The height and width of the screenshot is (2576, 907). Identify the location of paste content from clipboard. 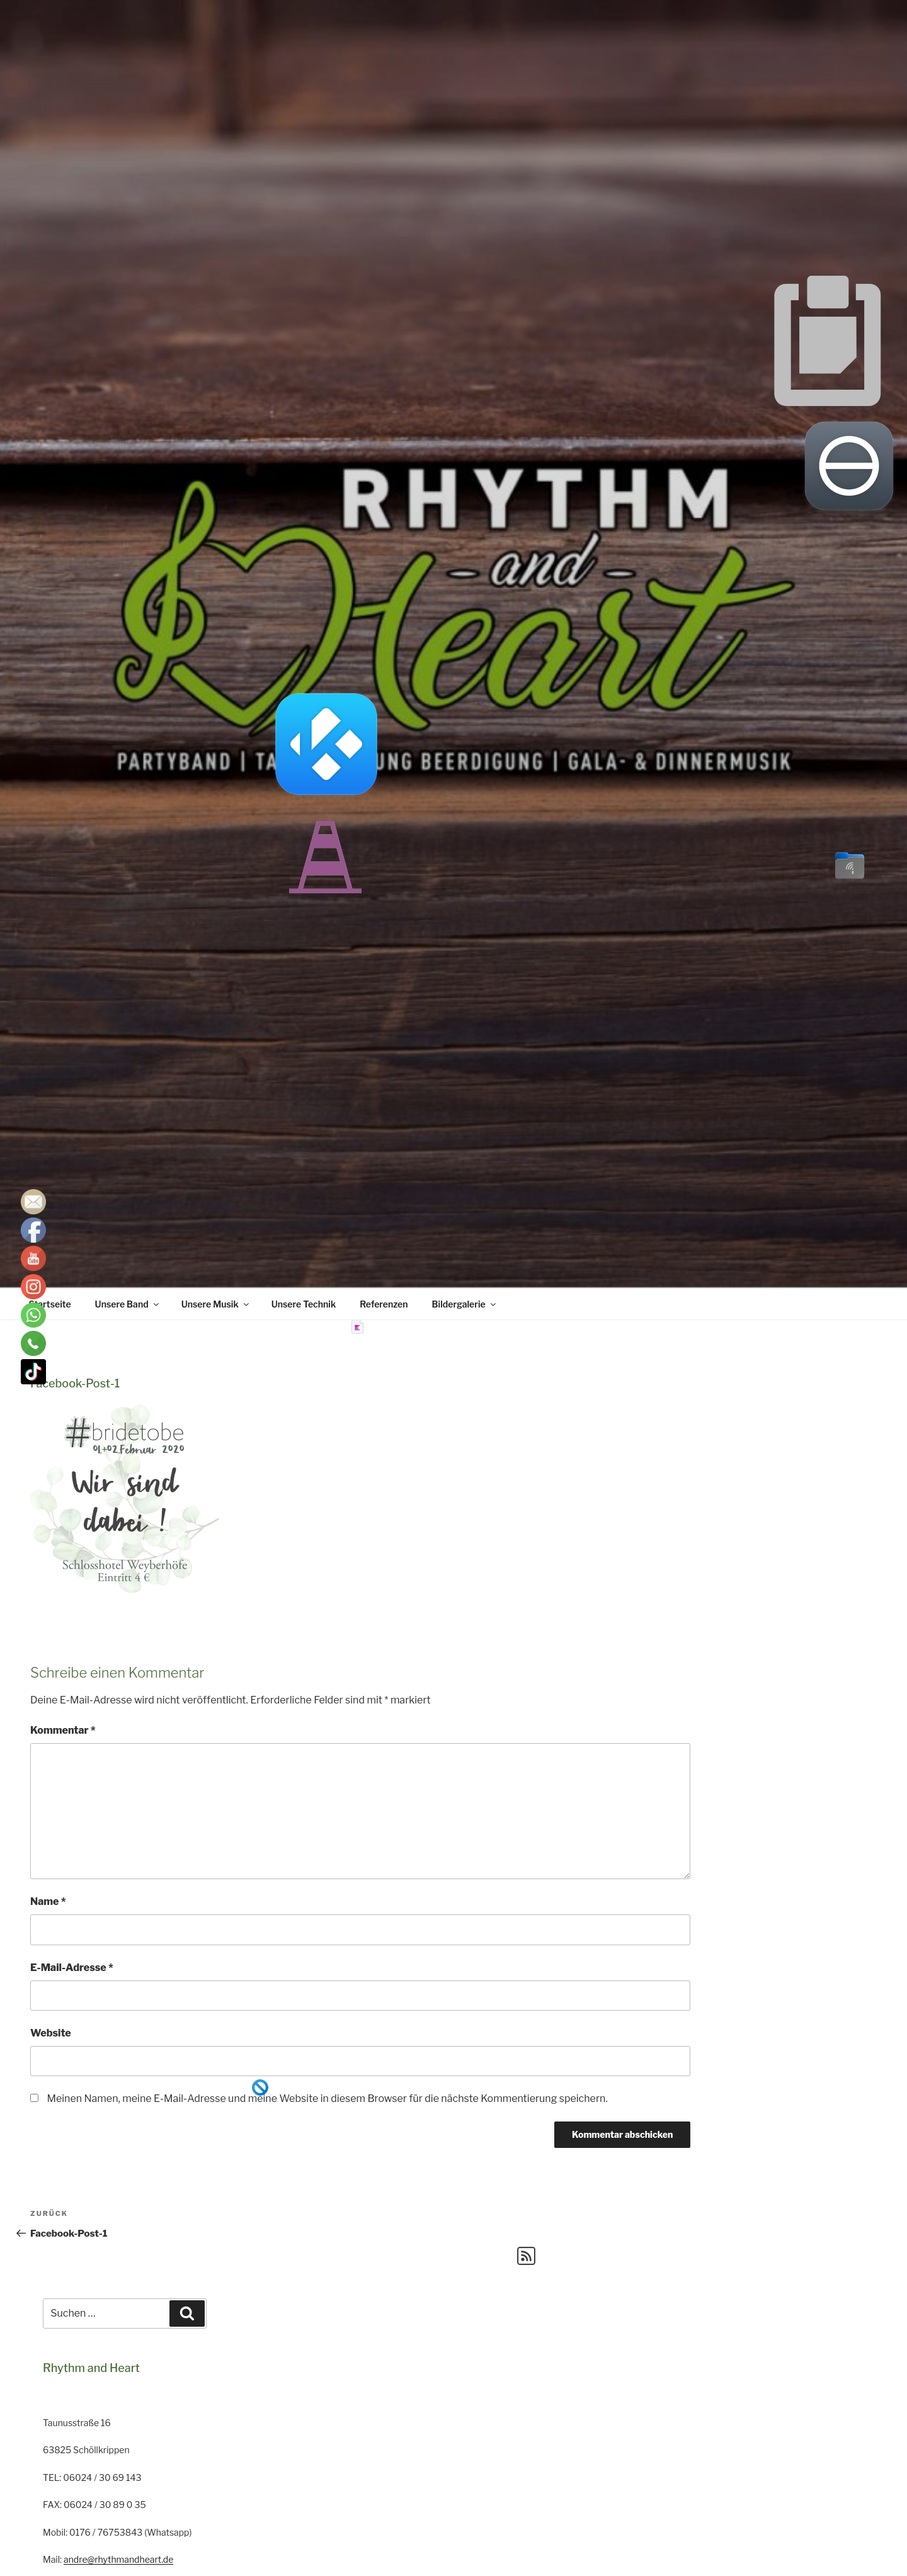
(831, 341).